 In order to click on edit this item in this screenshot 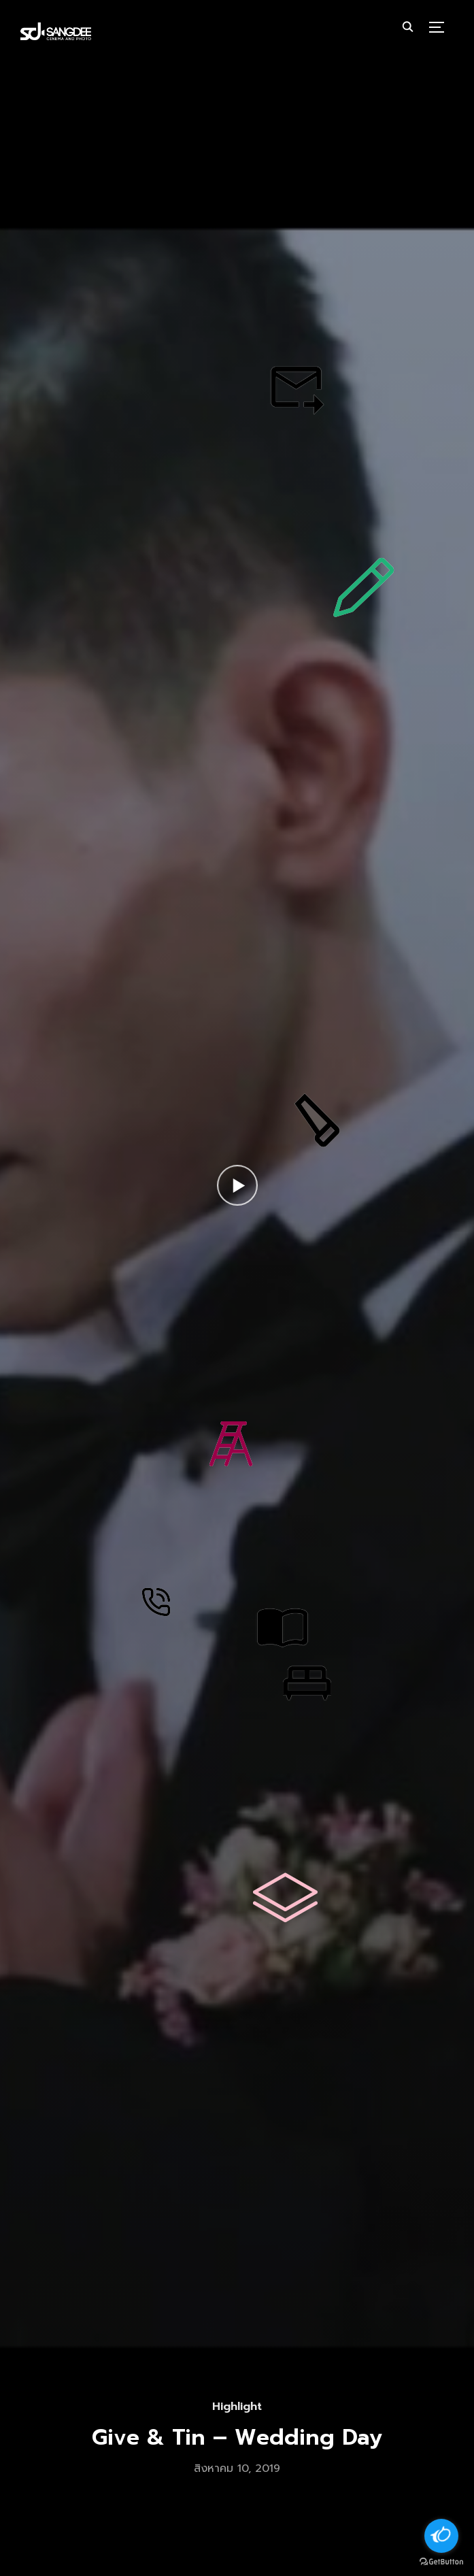, I will do `click(363, 587)`.